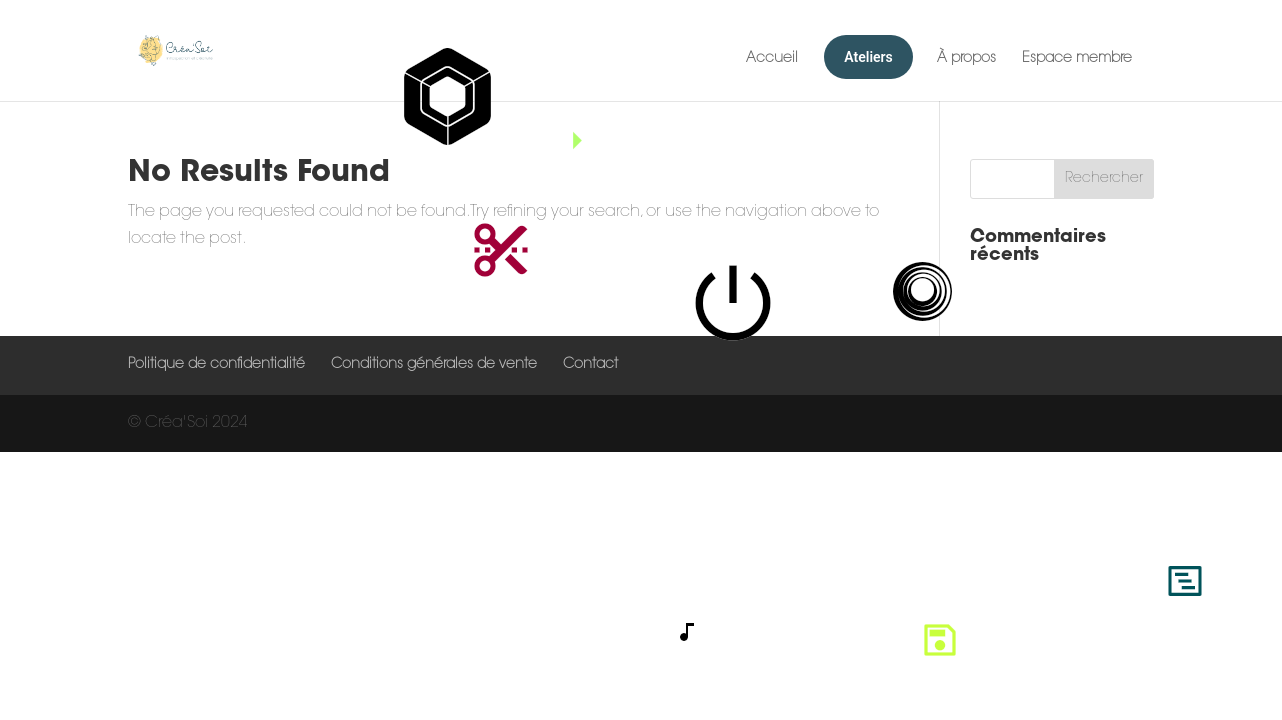 The width and height of the screenshot is (1282, 720). What do you see at coordinates (447, 96) in the screenshot?
I see `indicates the app uses Jetpack Compose` at bounding box center [447, 96].